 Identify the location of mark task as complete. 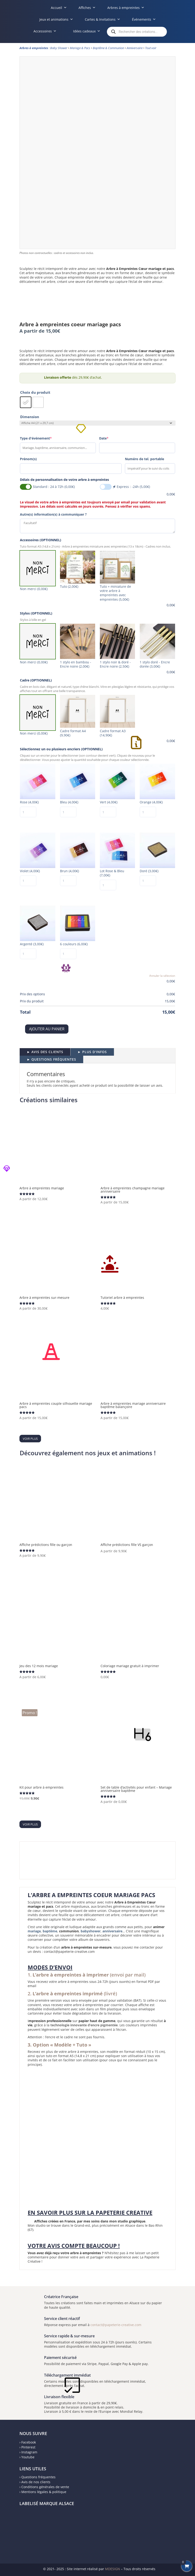
(72, 2385).